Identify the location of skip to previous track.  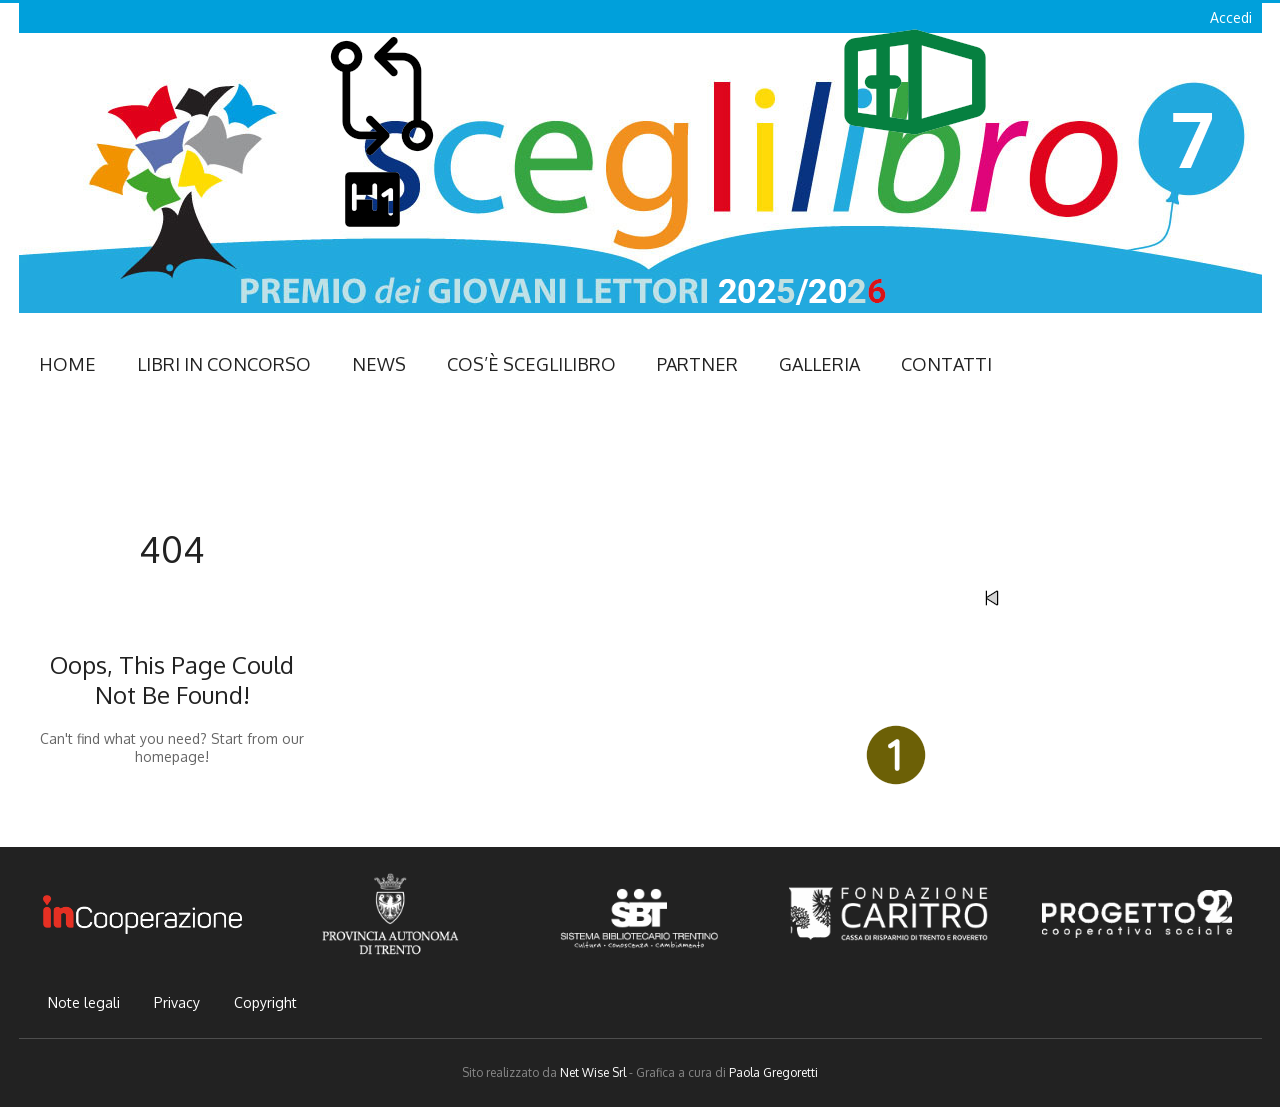
(992, 598).